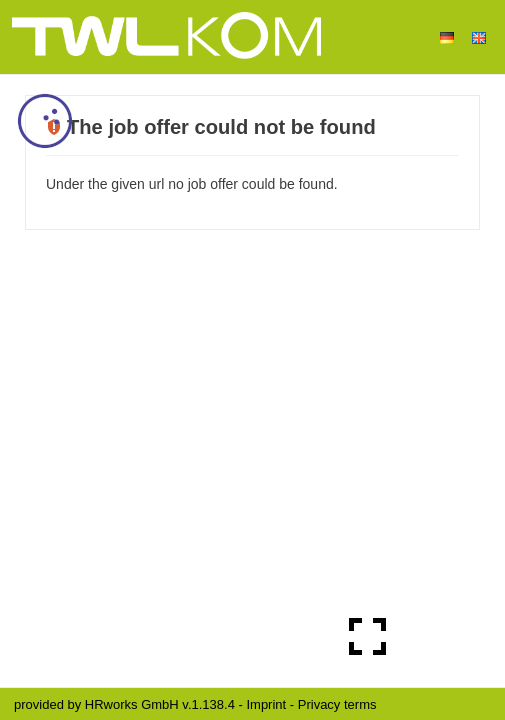 Image resolution: width=505 pixels, height=720 pixels. Describe the element at coordinates (45, 121) in the screenshot. I see `access bowling or sports games` at that location.